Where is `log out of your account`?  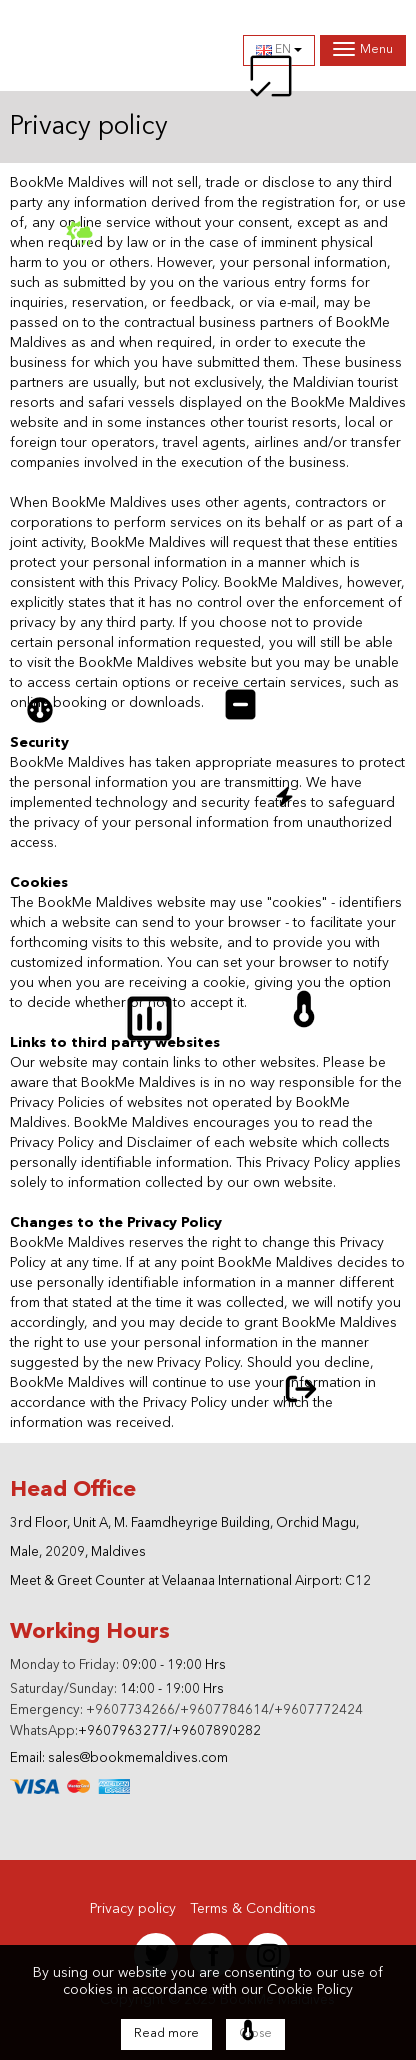 log out of your account is located at coordinates (301, 1389).